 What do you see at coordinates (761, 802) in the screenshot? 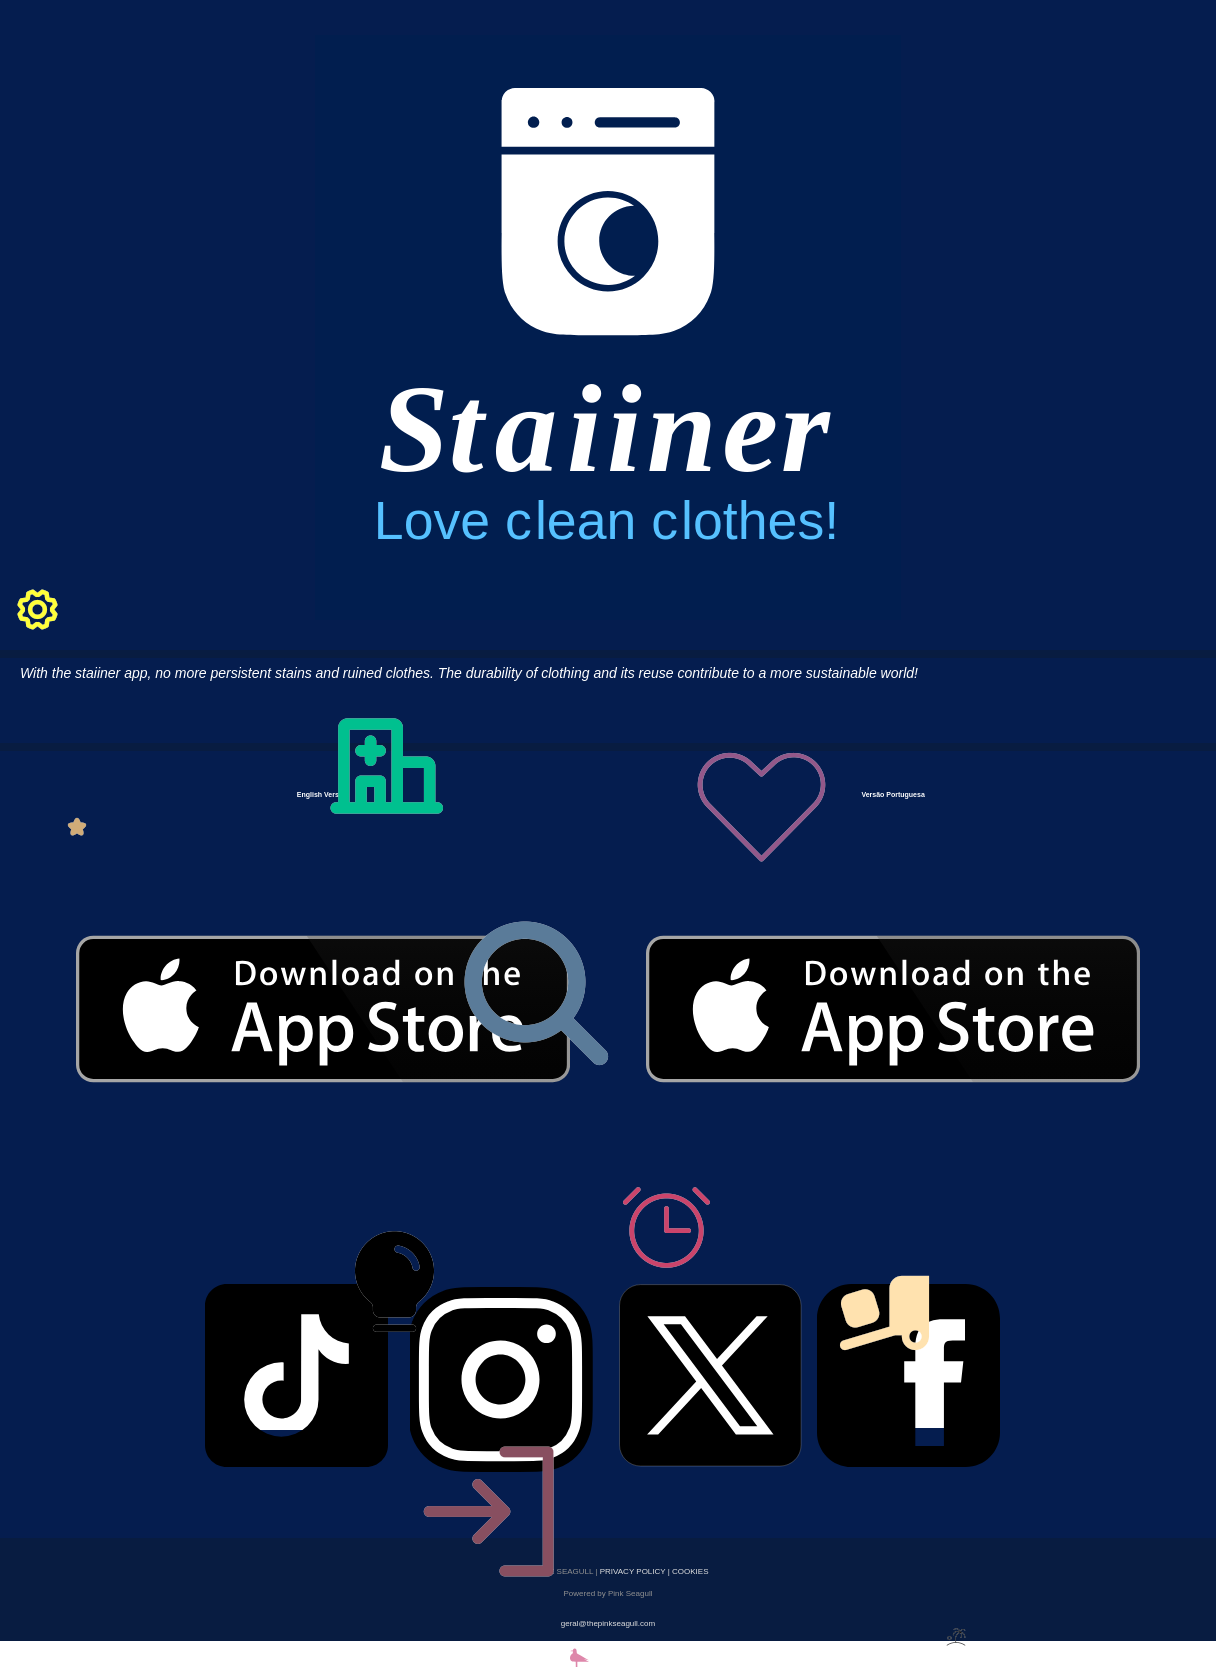
I see `add to favorites` at bounding box center [761, 802].